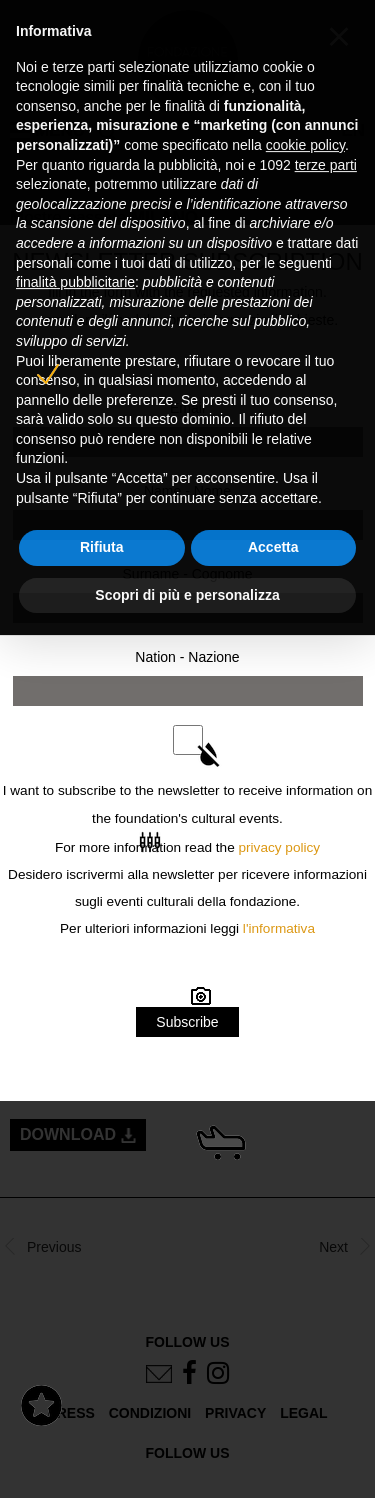 The image size is (375, 1498). Describe the element at coordinates (208, 754) in the screenshot. I see `reset or clear color formatting` at that location.